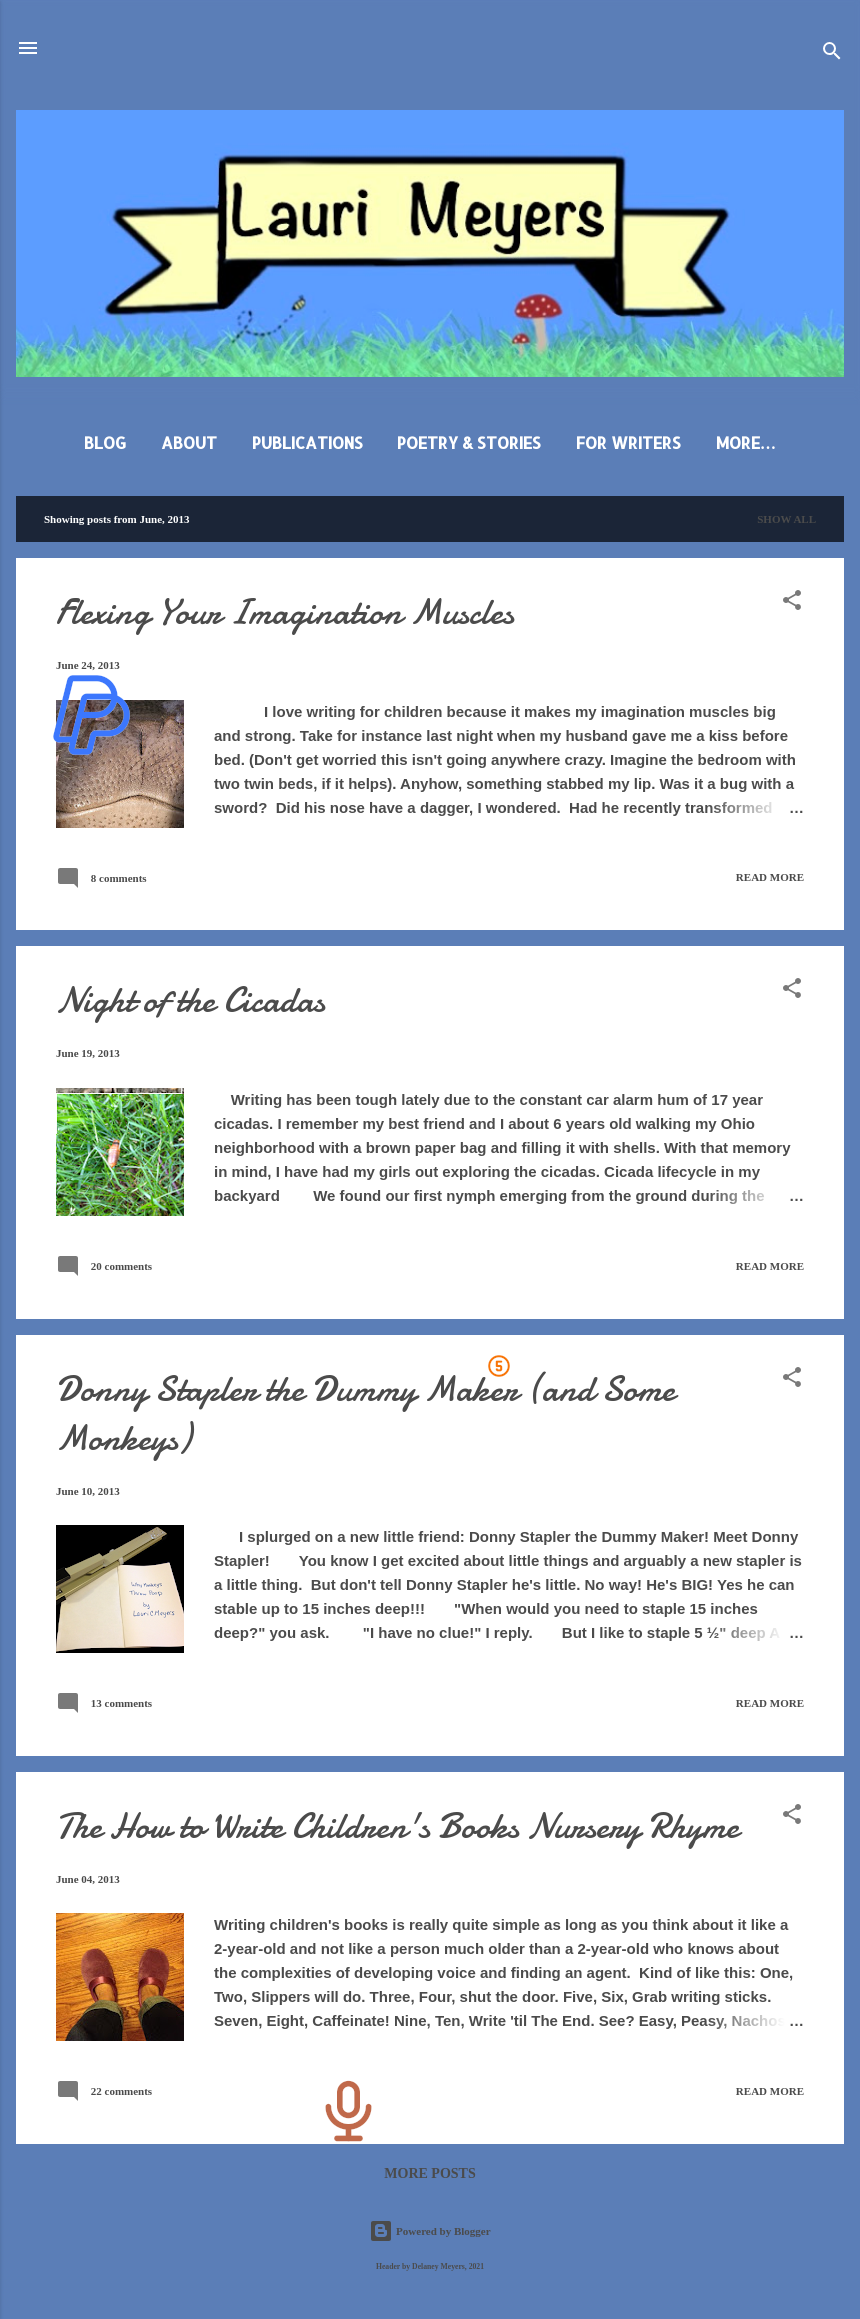 This screenshot has height=2319, width=860. What do you see at coordinates (499, 1366) in the screenshot?
I see `step 5 in a multi-step process` at bounding box center [499, 1366].